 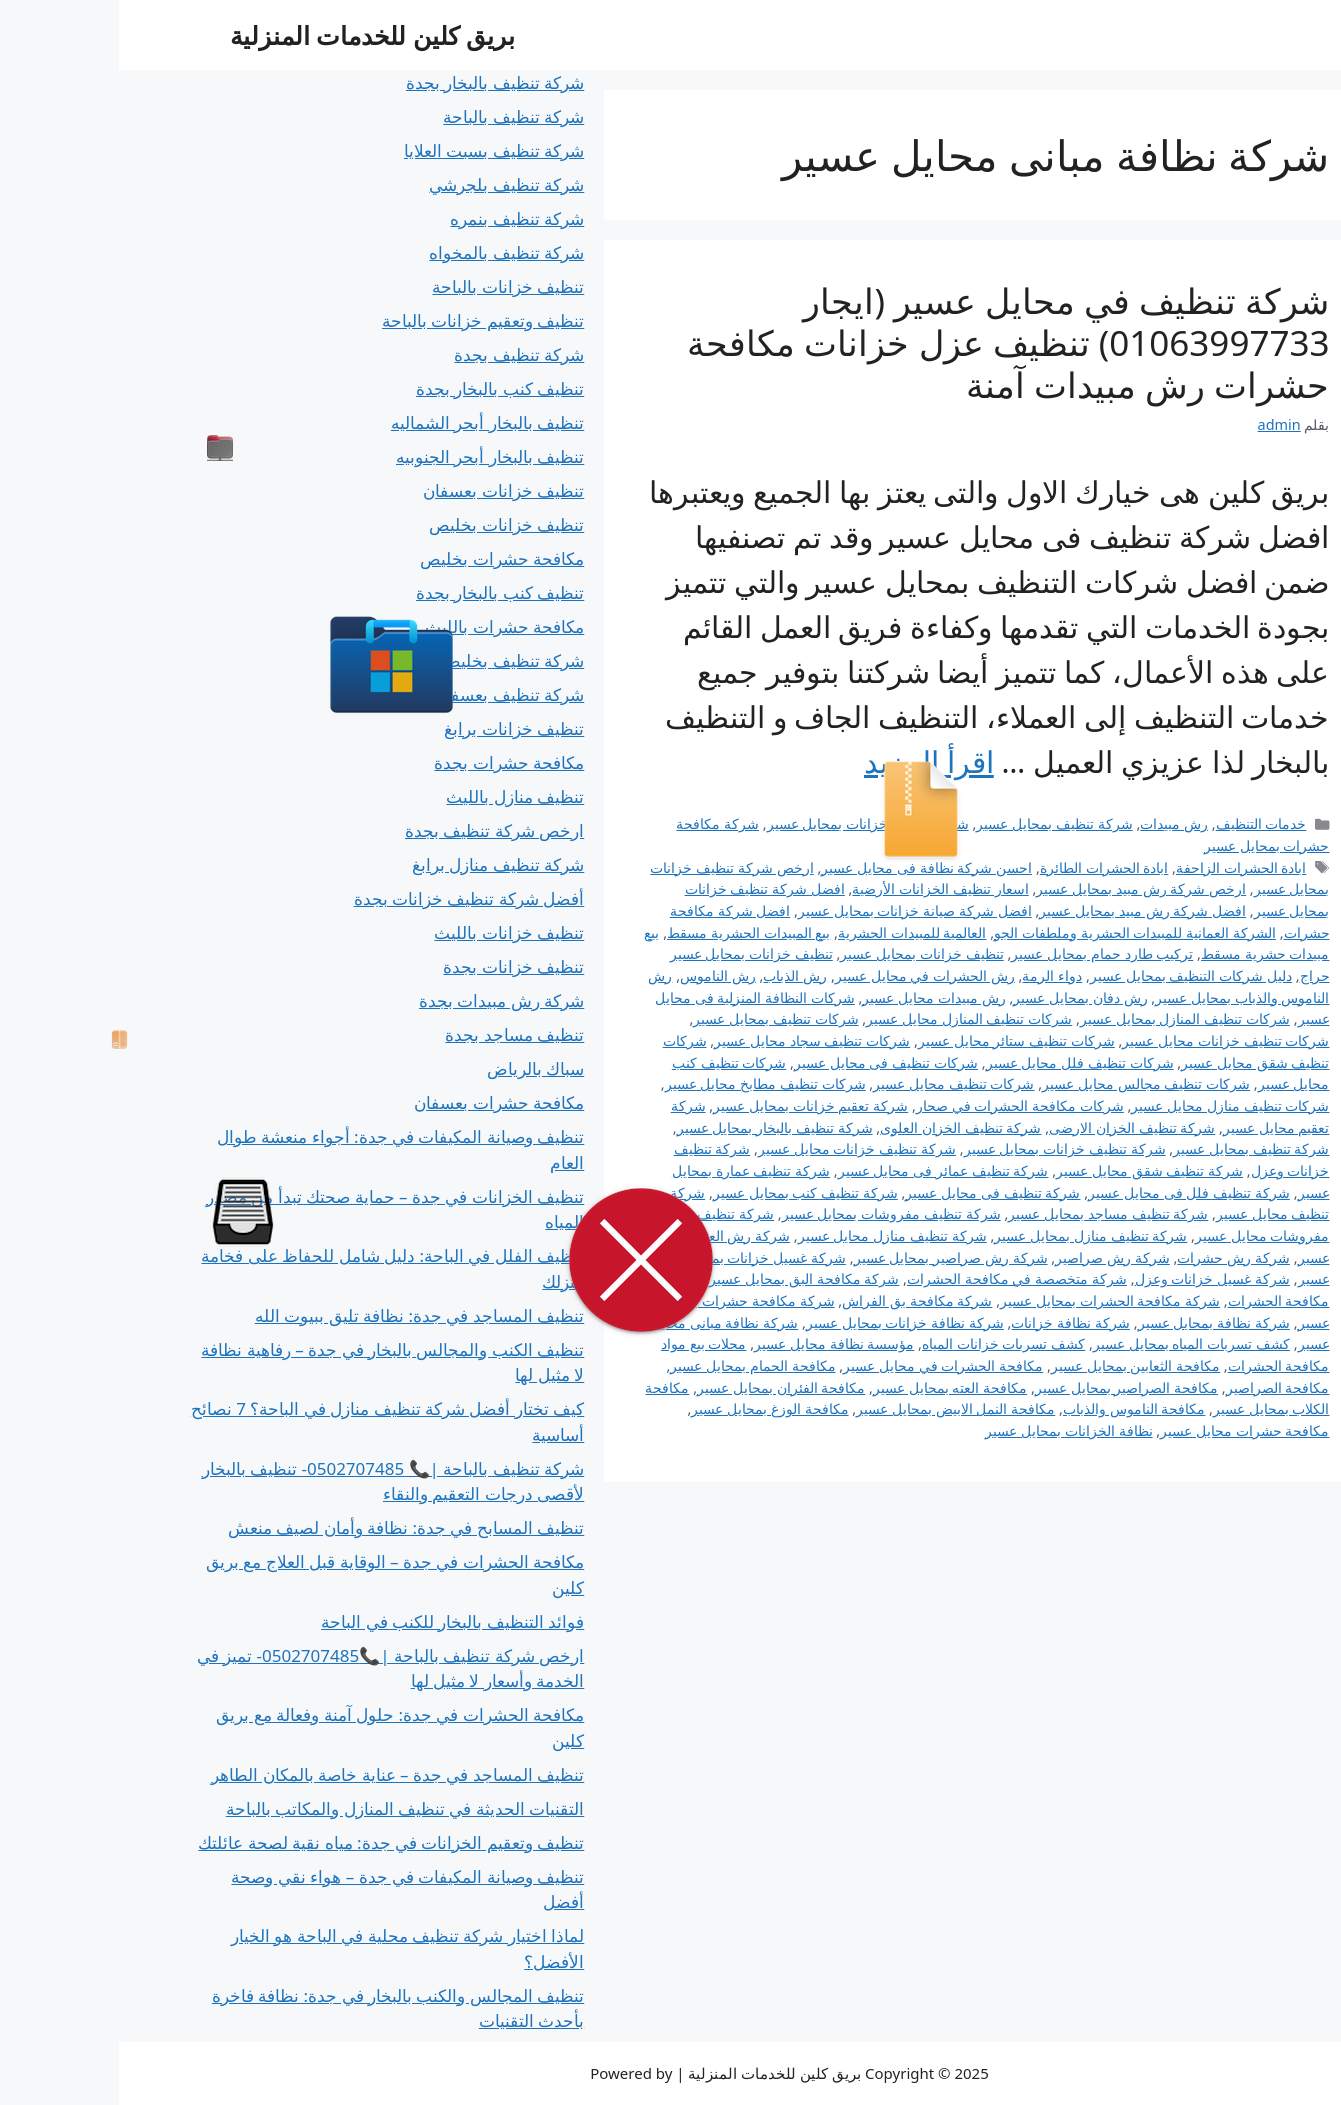 I want to click on a compressed zip file, so click(x=921, y=811).